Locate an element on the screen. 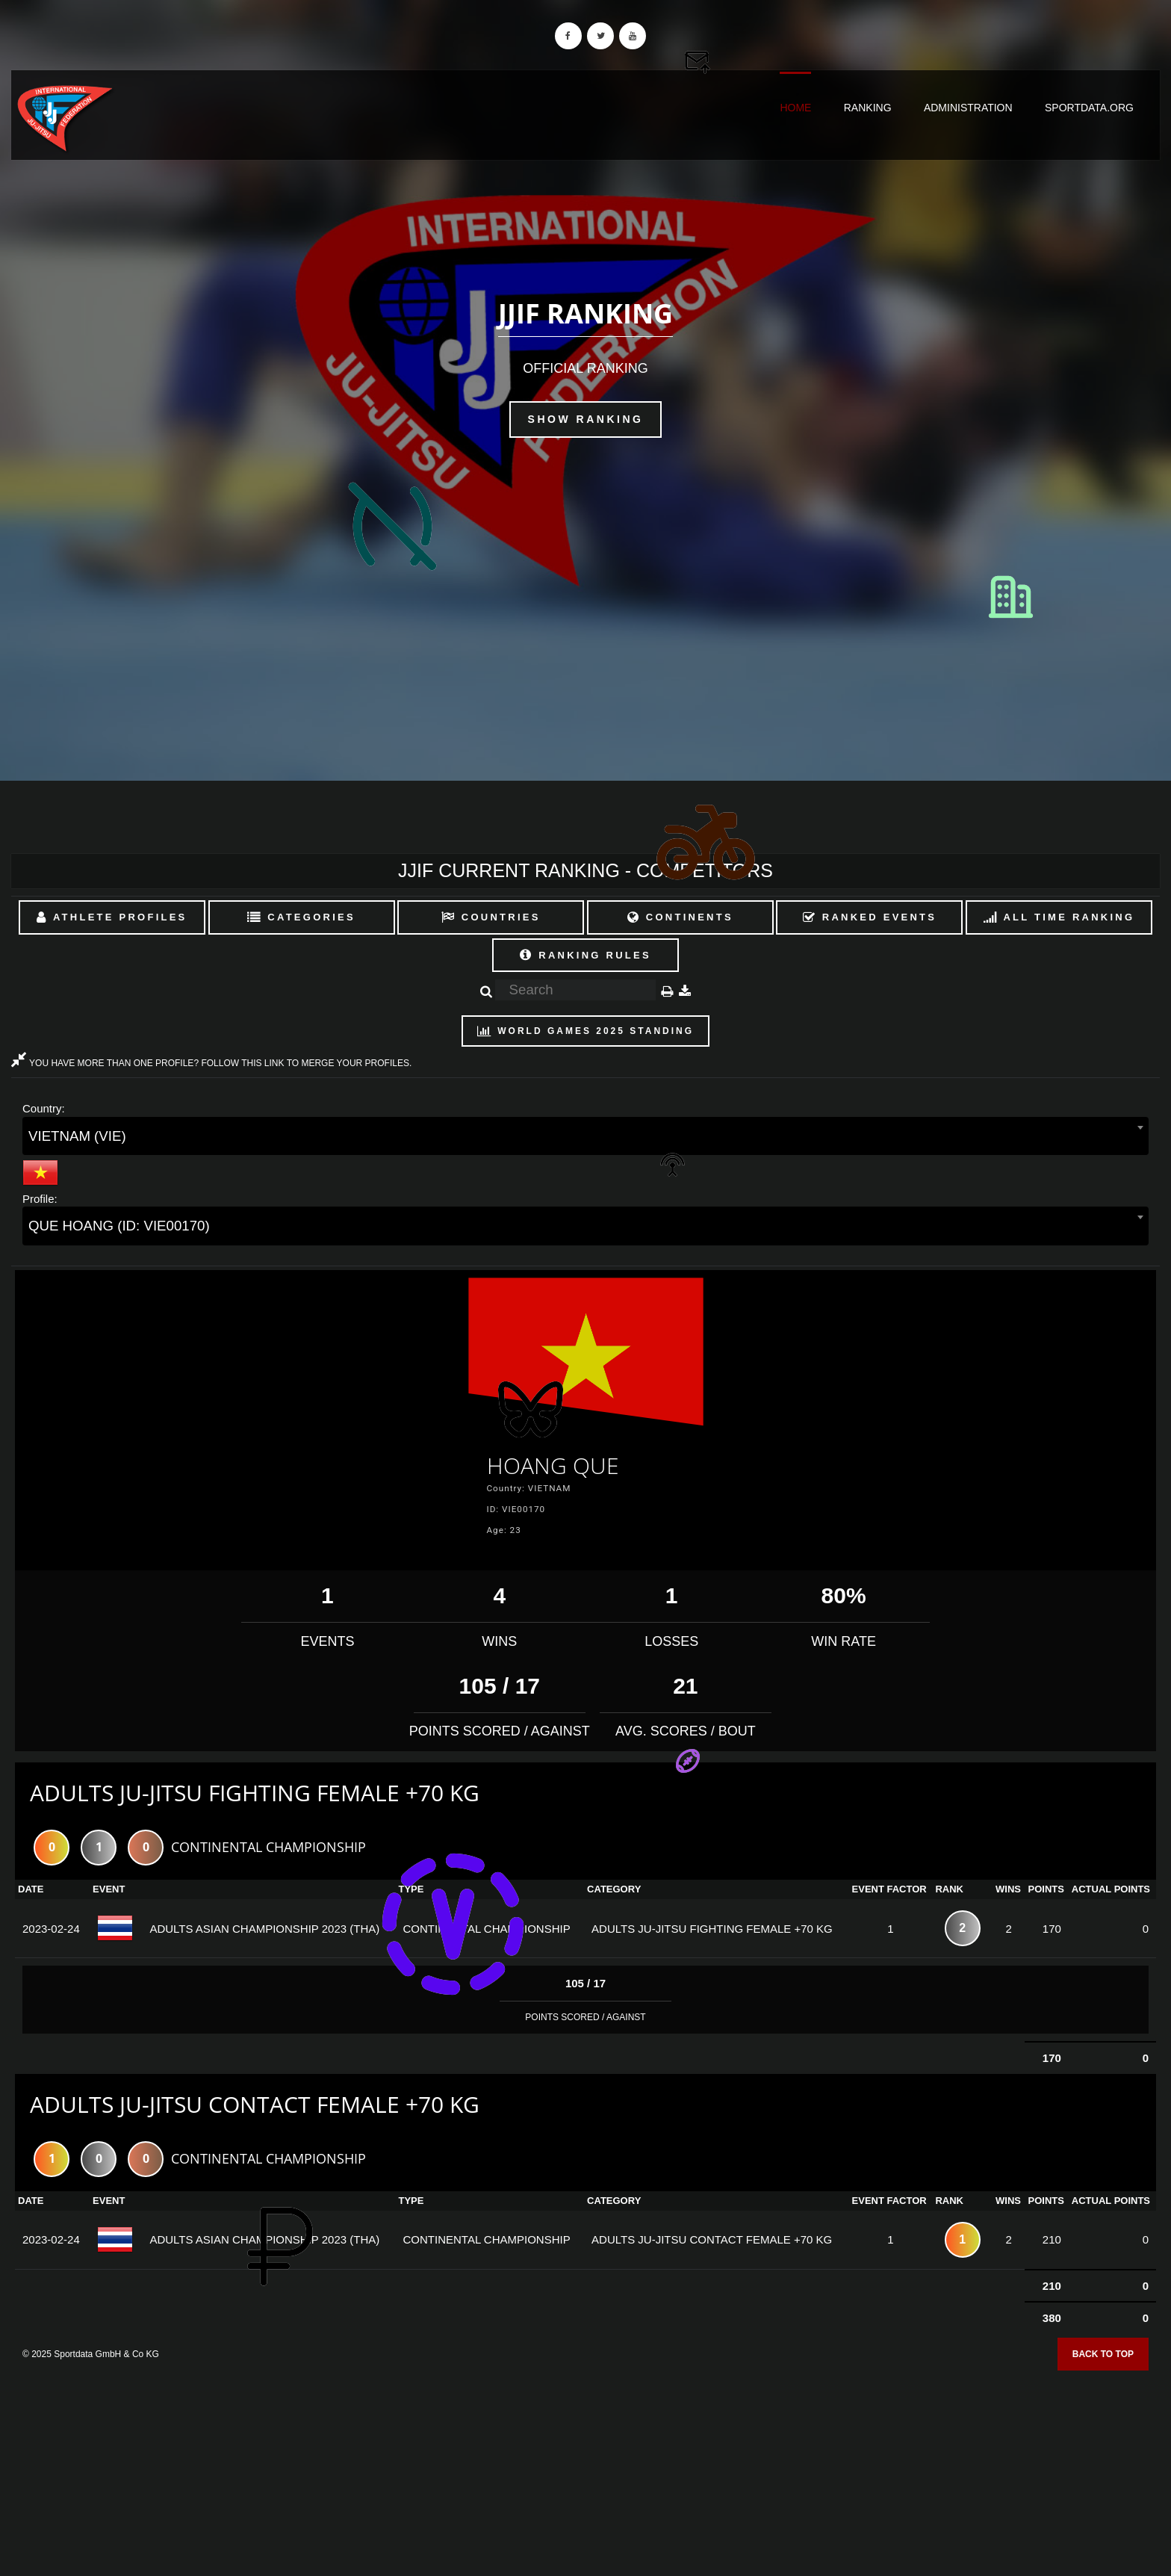  select motorcycle as vehicle type is located at coordinates (706, 843).